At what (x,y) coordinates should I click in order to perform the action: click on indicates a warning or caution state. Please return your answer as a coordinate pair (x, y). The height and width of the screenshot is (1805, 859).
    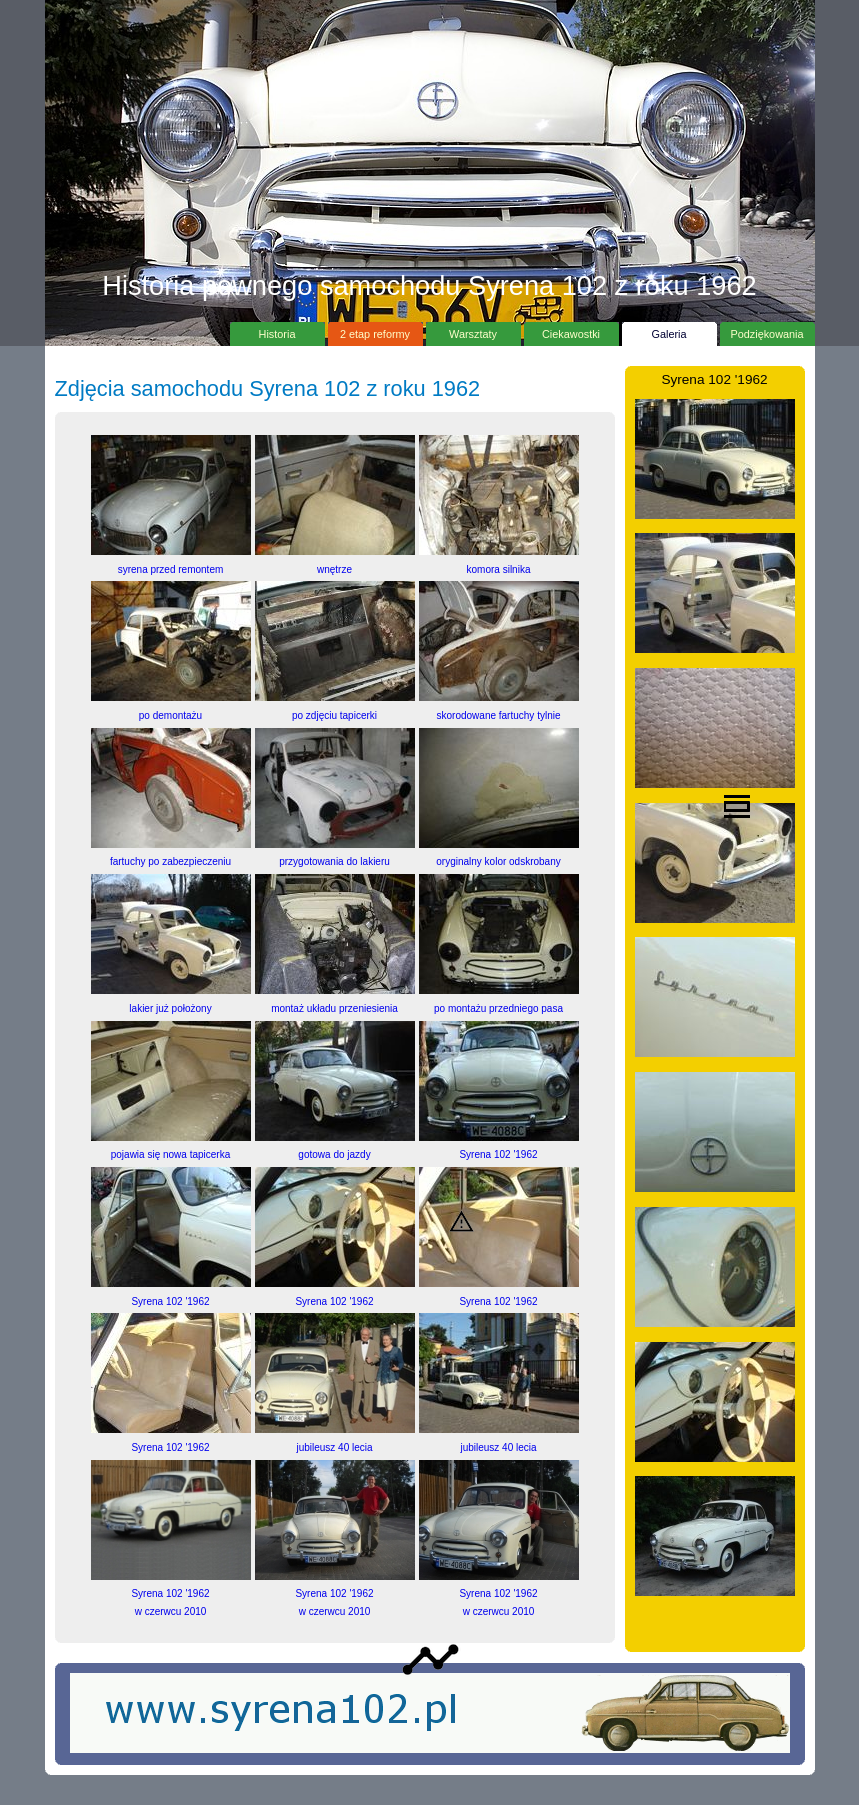
    Looking at the image, I should click on (461, 1221).